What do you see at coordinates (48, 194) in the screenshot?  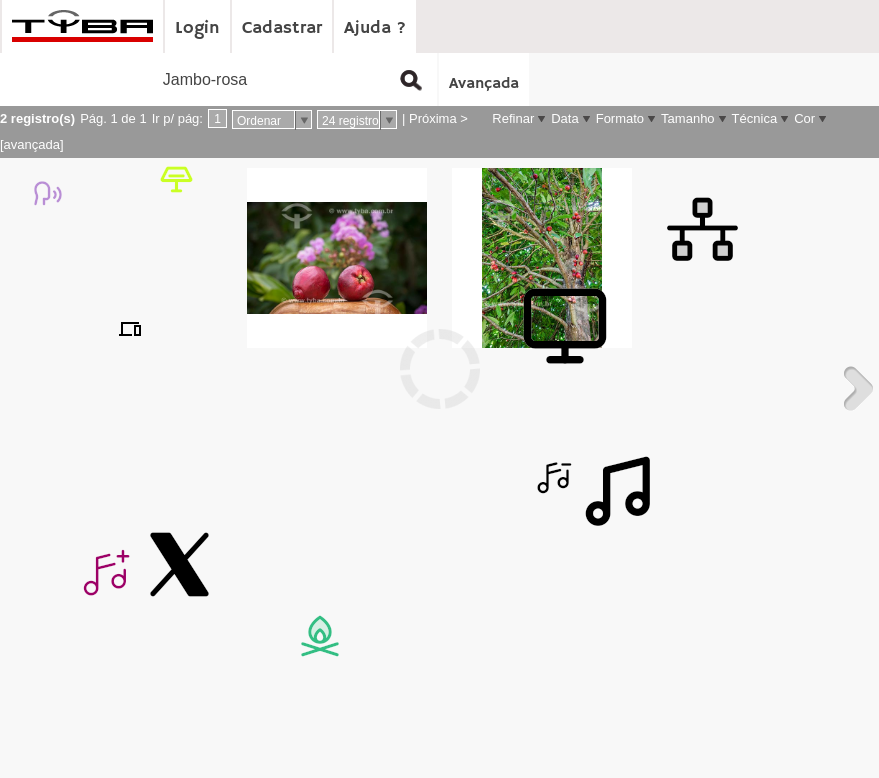 I see `activate text-to-speech or voice output` at bounding box center [48, 194].